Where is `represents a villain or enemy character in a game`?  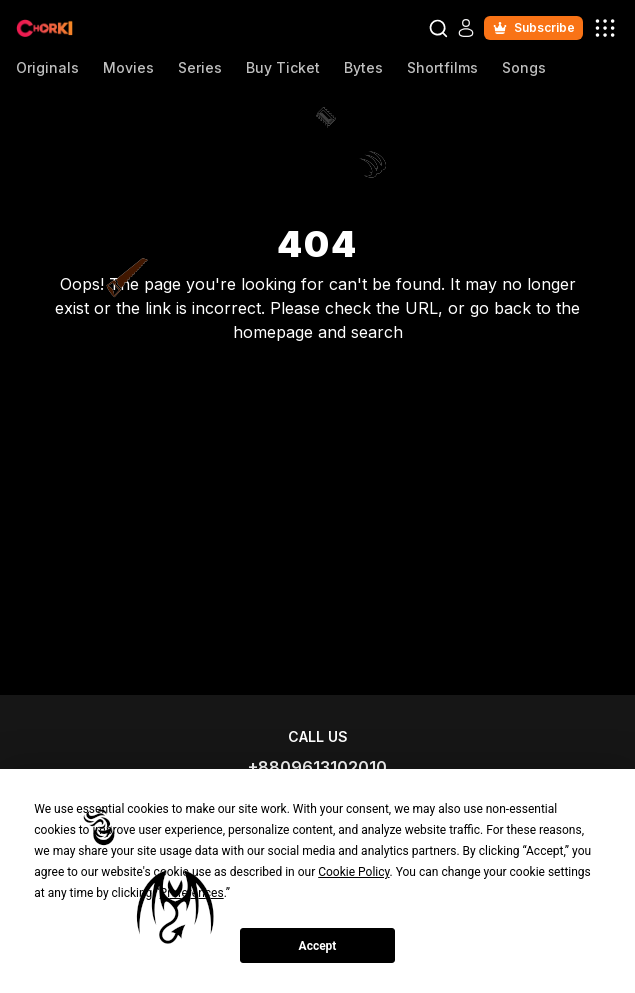 represents a villain or enemy character in a game is located at coordinates (175, 905).